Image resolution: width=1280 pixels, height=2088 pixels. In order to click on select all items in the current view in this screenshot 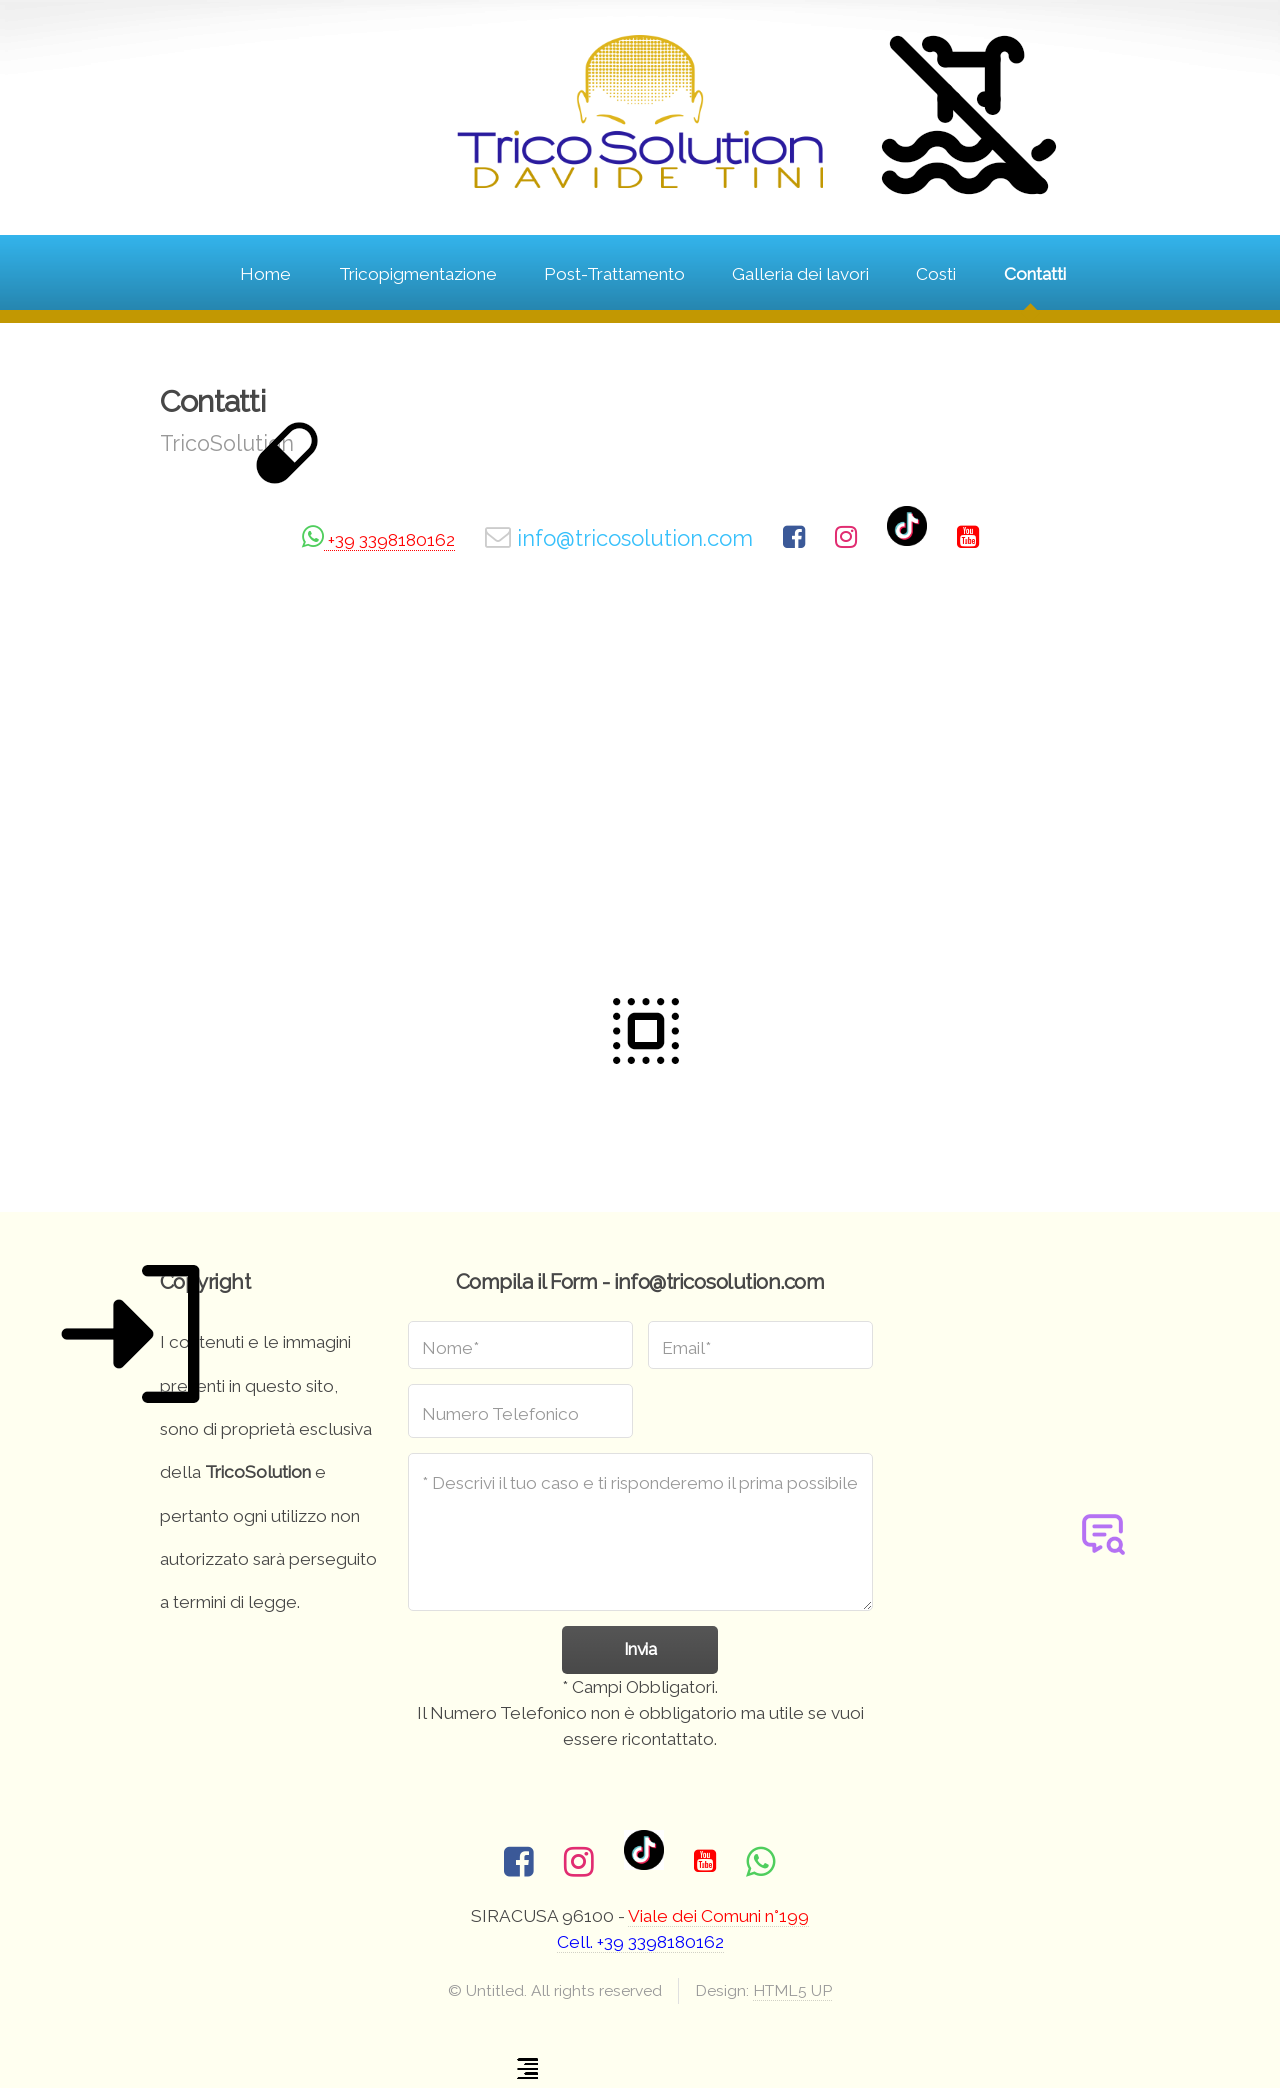, I will do `click(646, 1031)`.